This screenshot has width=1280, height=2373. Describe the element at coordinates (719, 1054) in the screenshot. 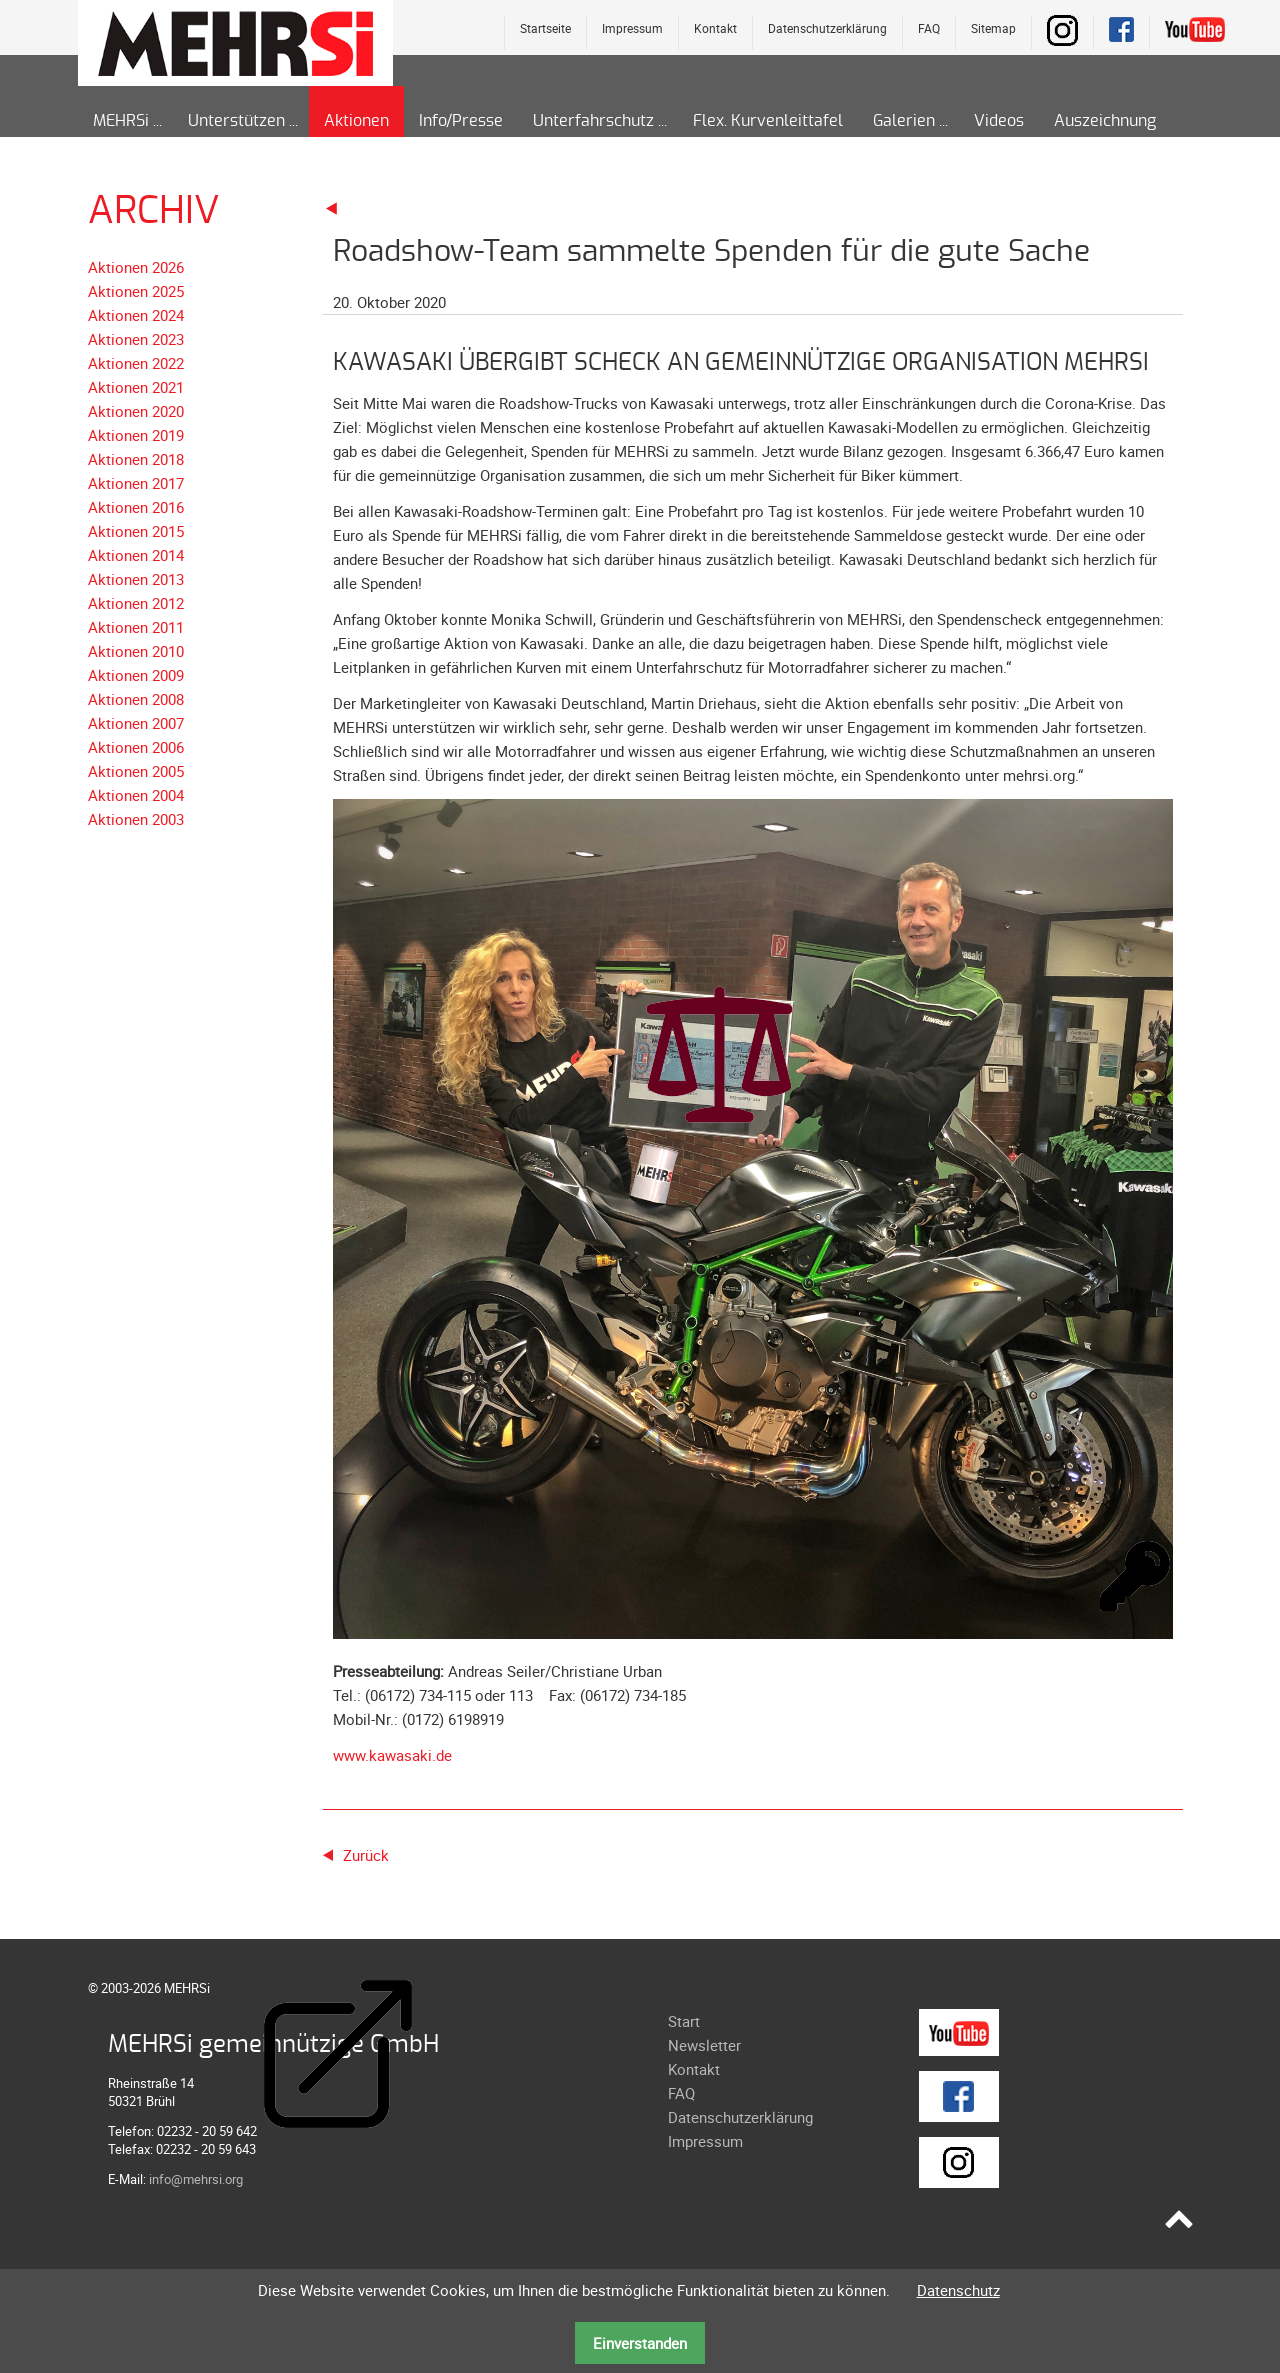

I see `access legal or compliance settings` at that location.